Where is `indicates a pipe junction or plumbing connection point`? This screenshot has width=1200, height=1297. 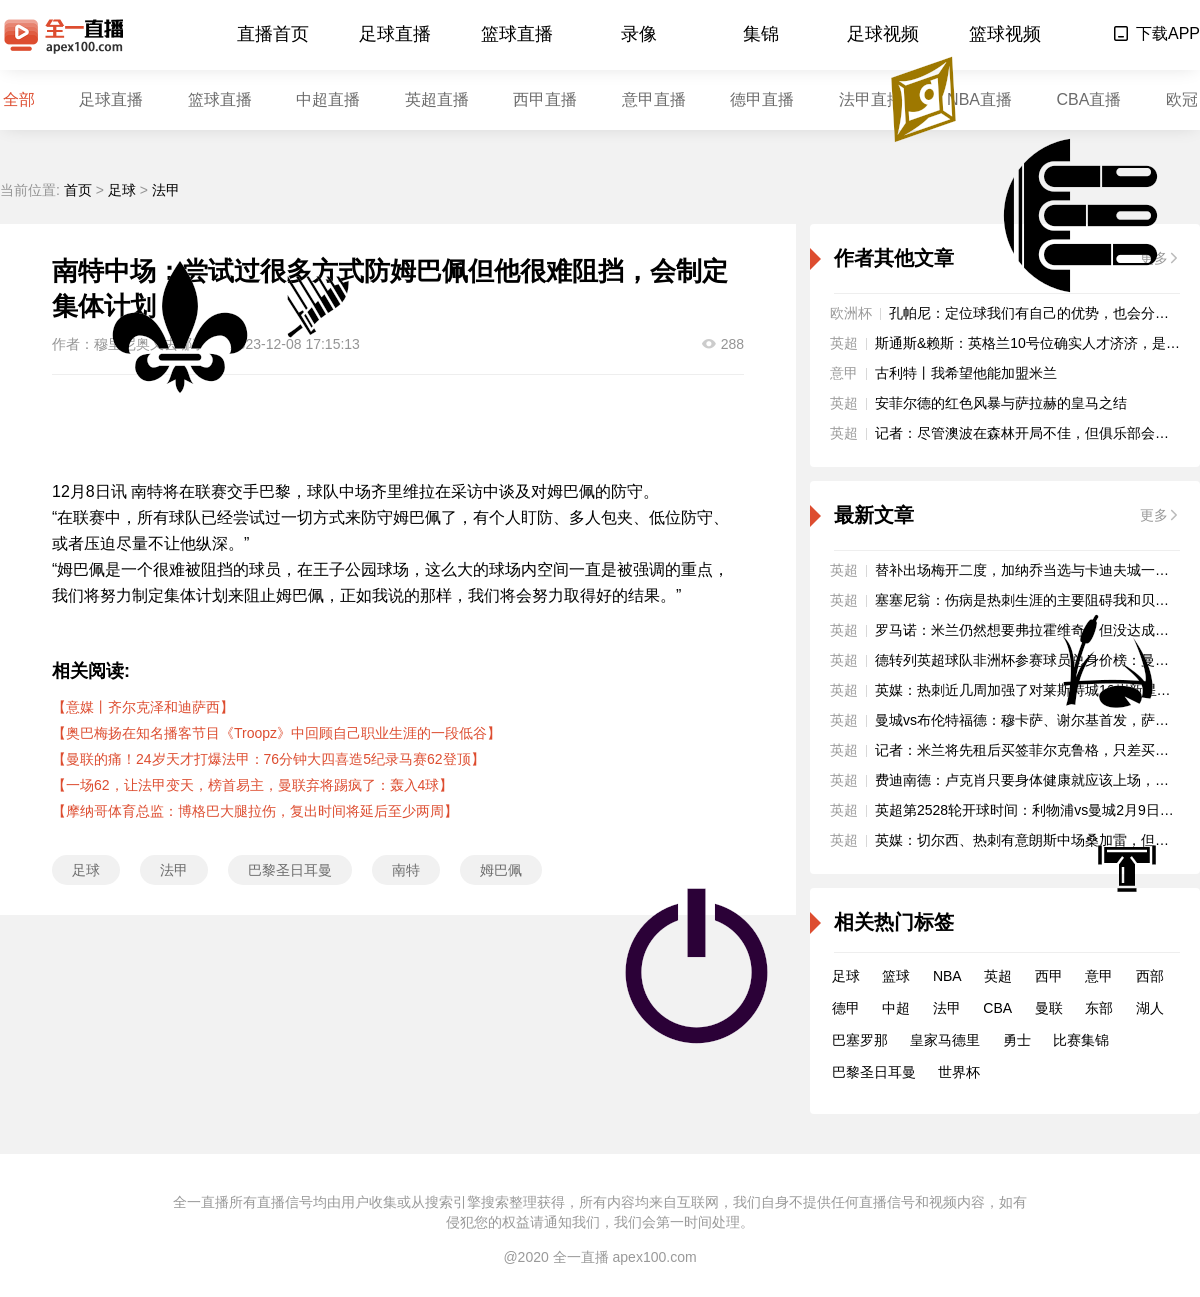
indicates a pipe junction or plumbing connection point is located at coordinates (1127, 863).